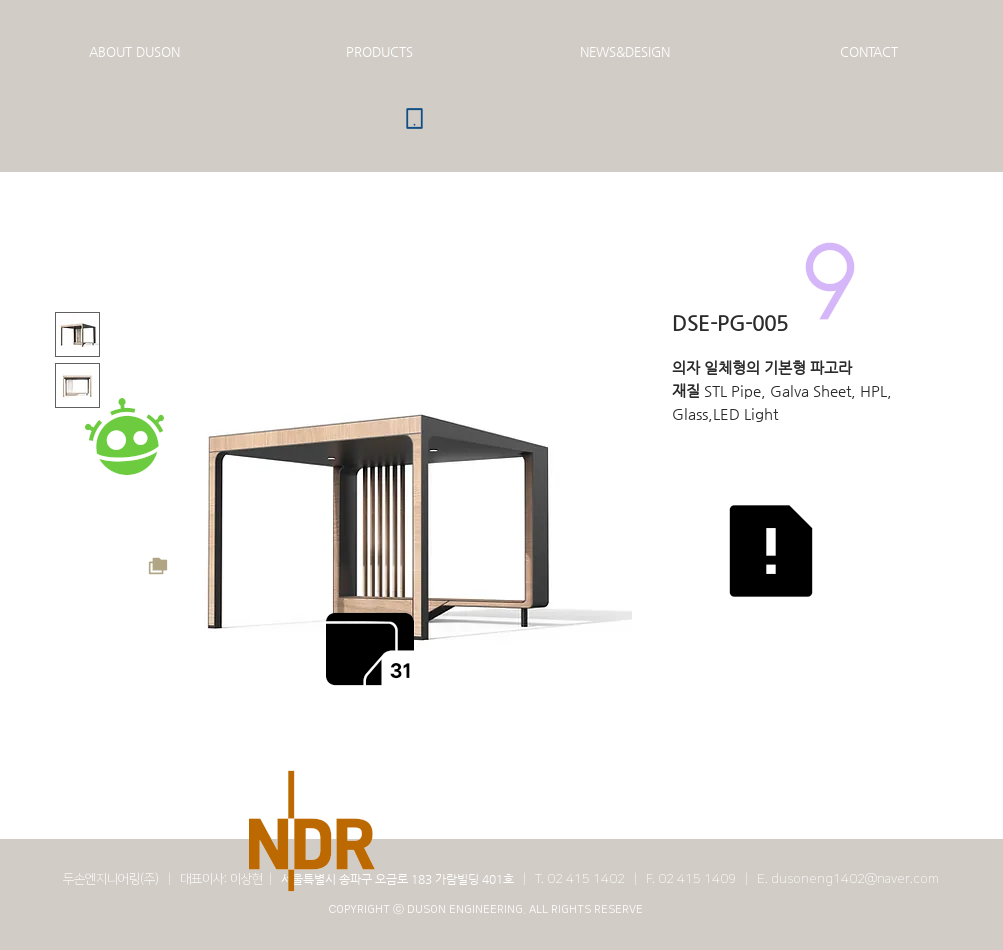  I want to click on access your folders, so click(158, 566).